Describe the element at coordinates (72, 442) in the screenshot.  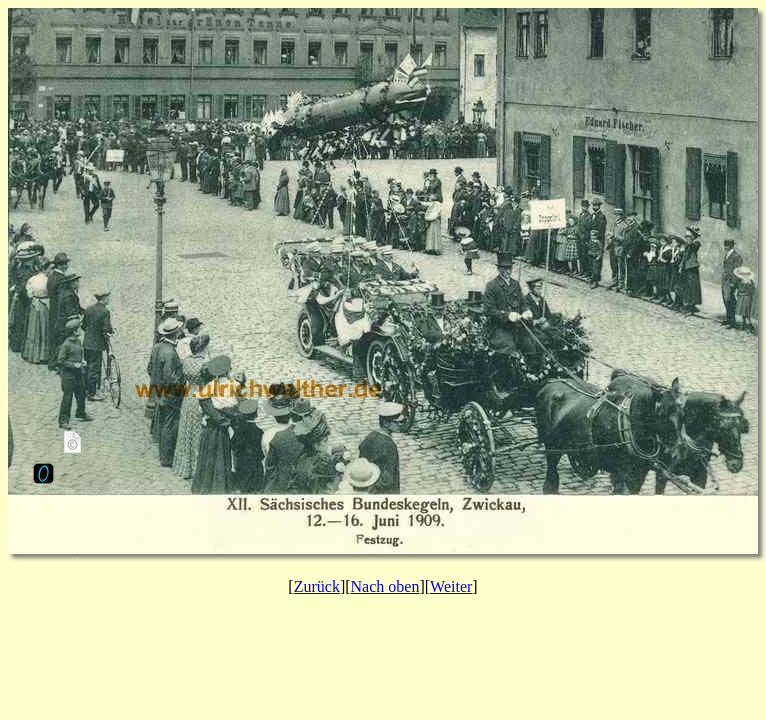
I see `indicates a file currently being copied` at that location.